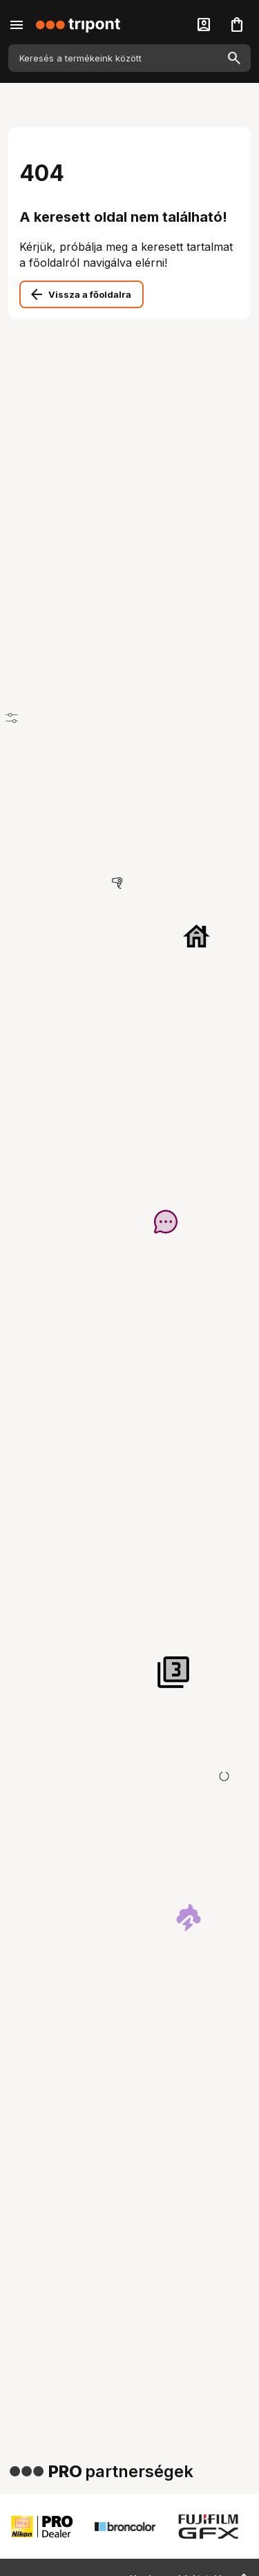 The width and height of the screenshot is (259, 2576). I want to click on navigate to home screen, so click(196, 936).